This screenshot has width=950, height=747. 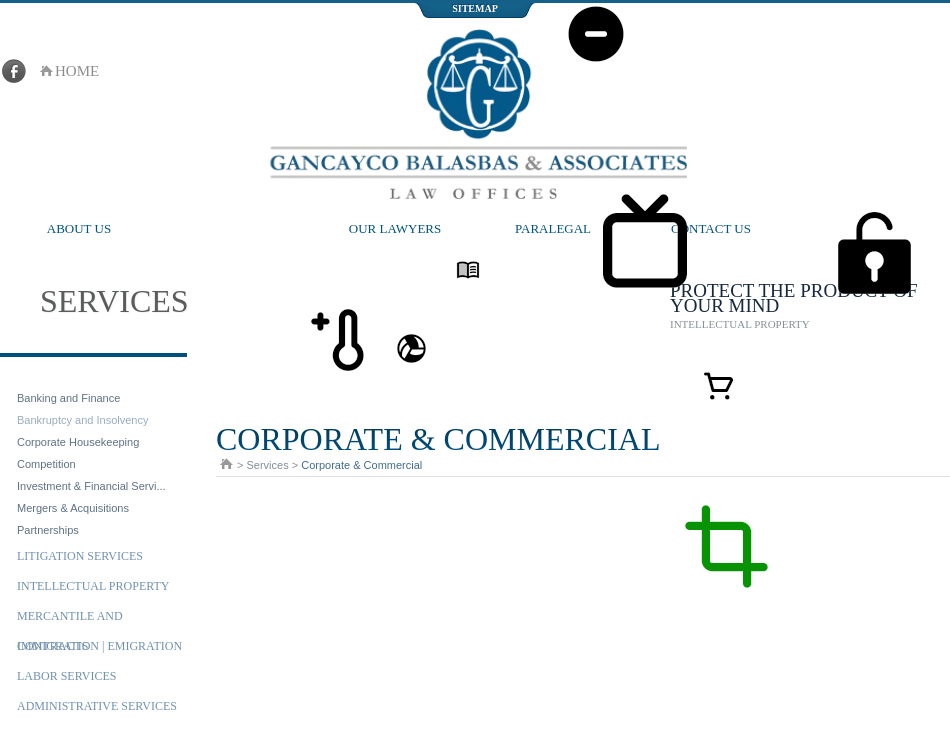 What do you see at coordinates (719, 386) in the screenshot?
I see `view your shopping cart` at bounding box center [719, 386].